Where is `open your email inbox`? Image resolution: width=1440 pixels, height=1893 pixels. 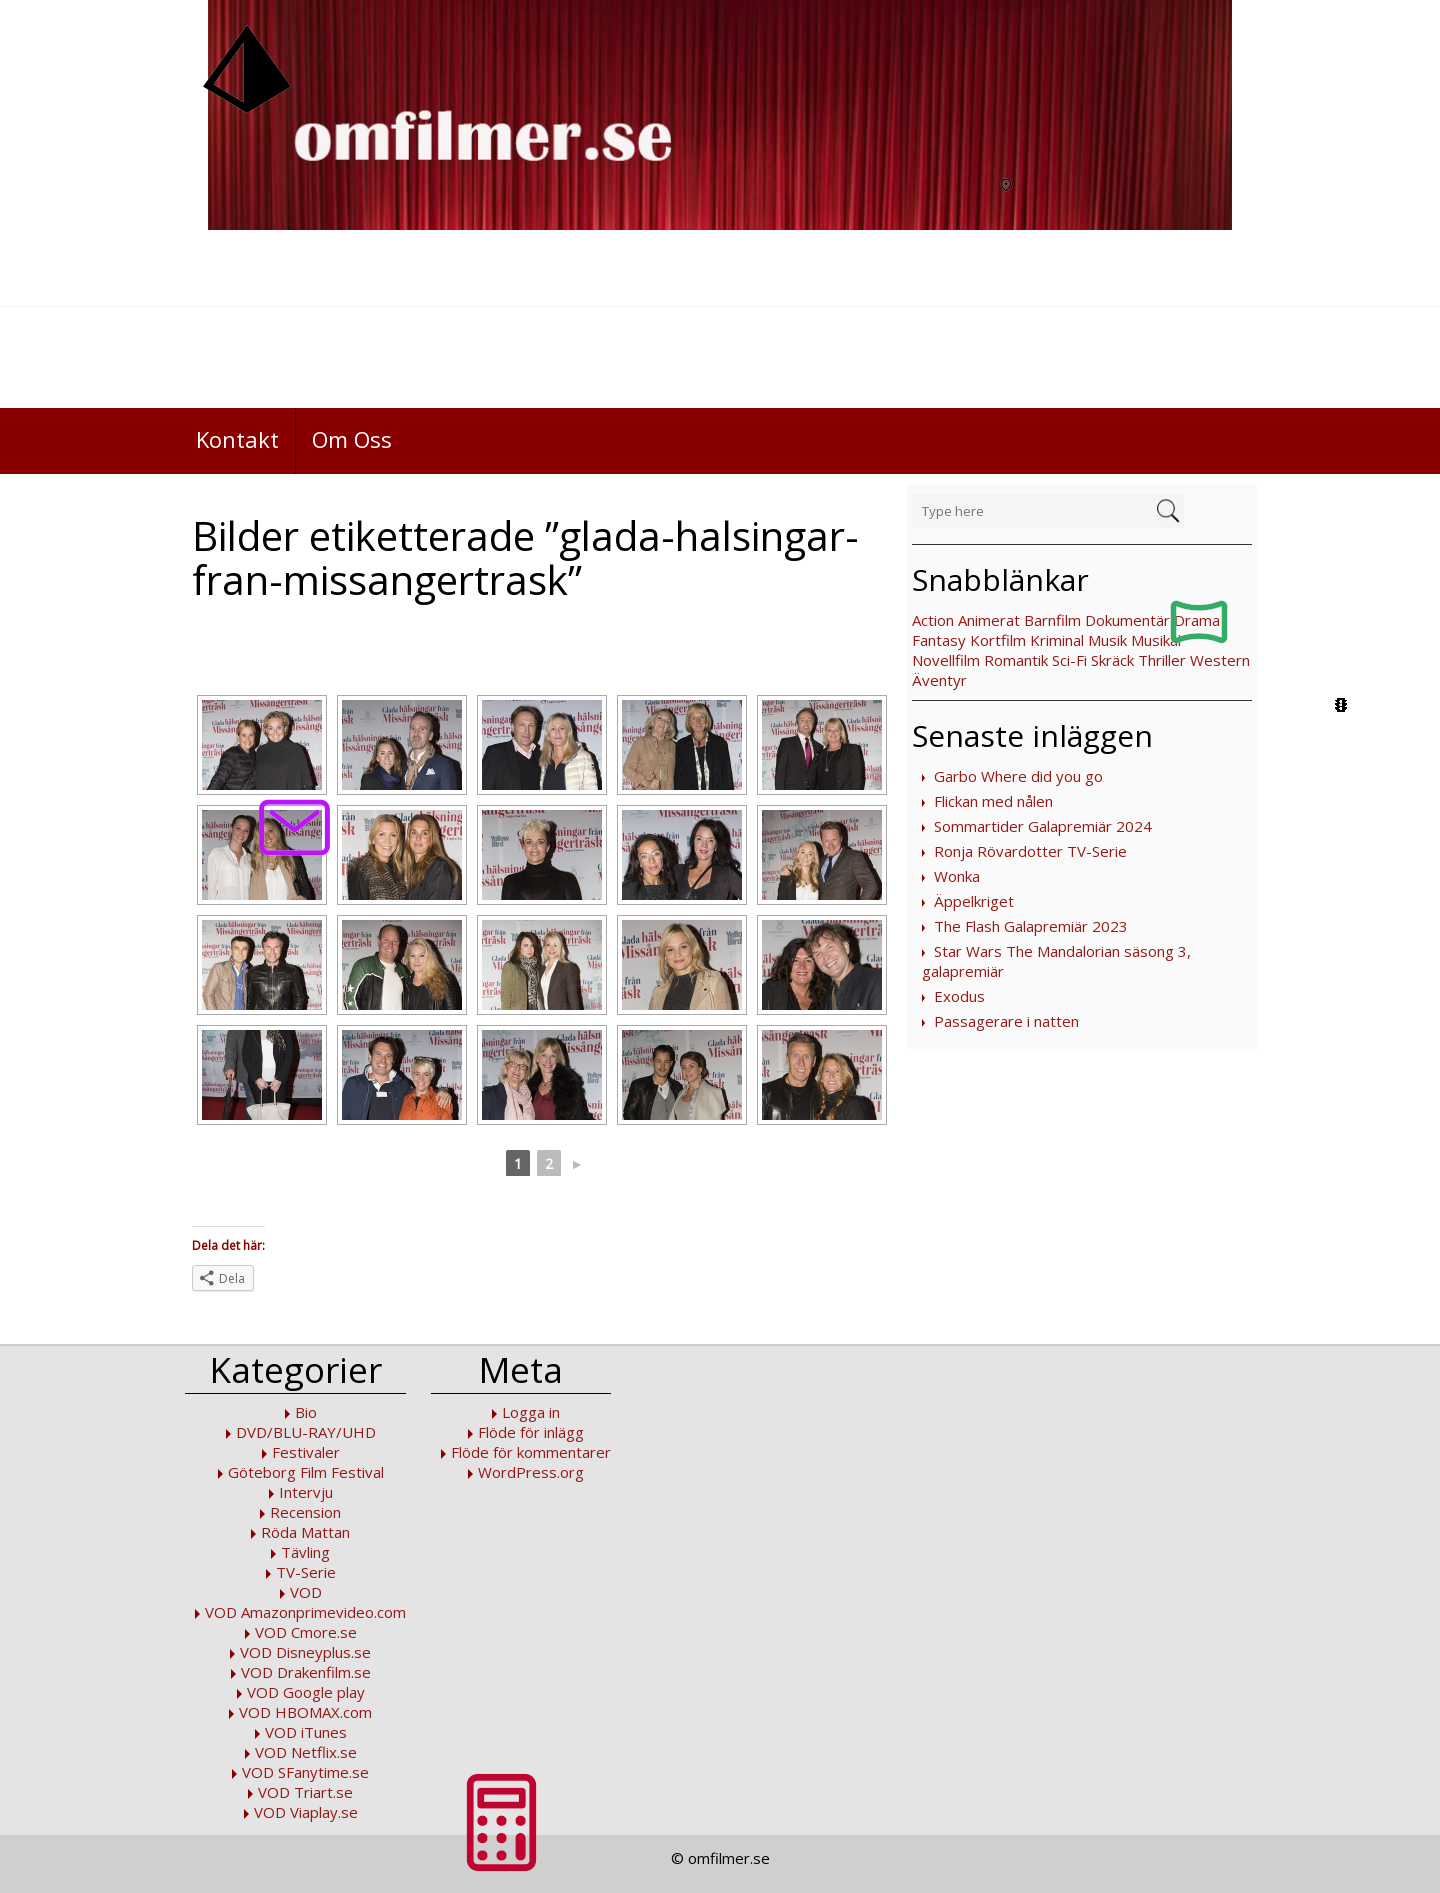 open your email inbox is located at coordinates (294, 827).